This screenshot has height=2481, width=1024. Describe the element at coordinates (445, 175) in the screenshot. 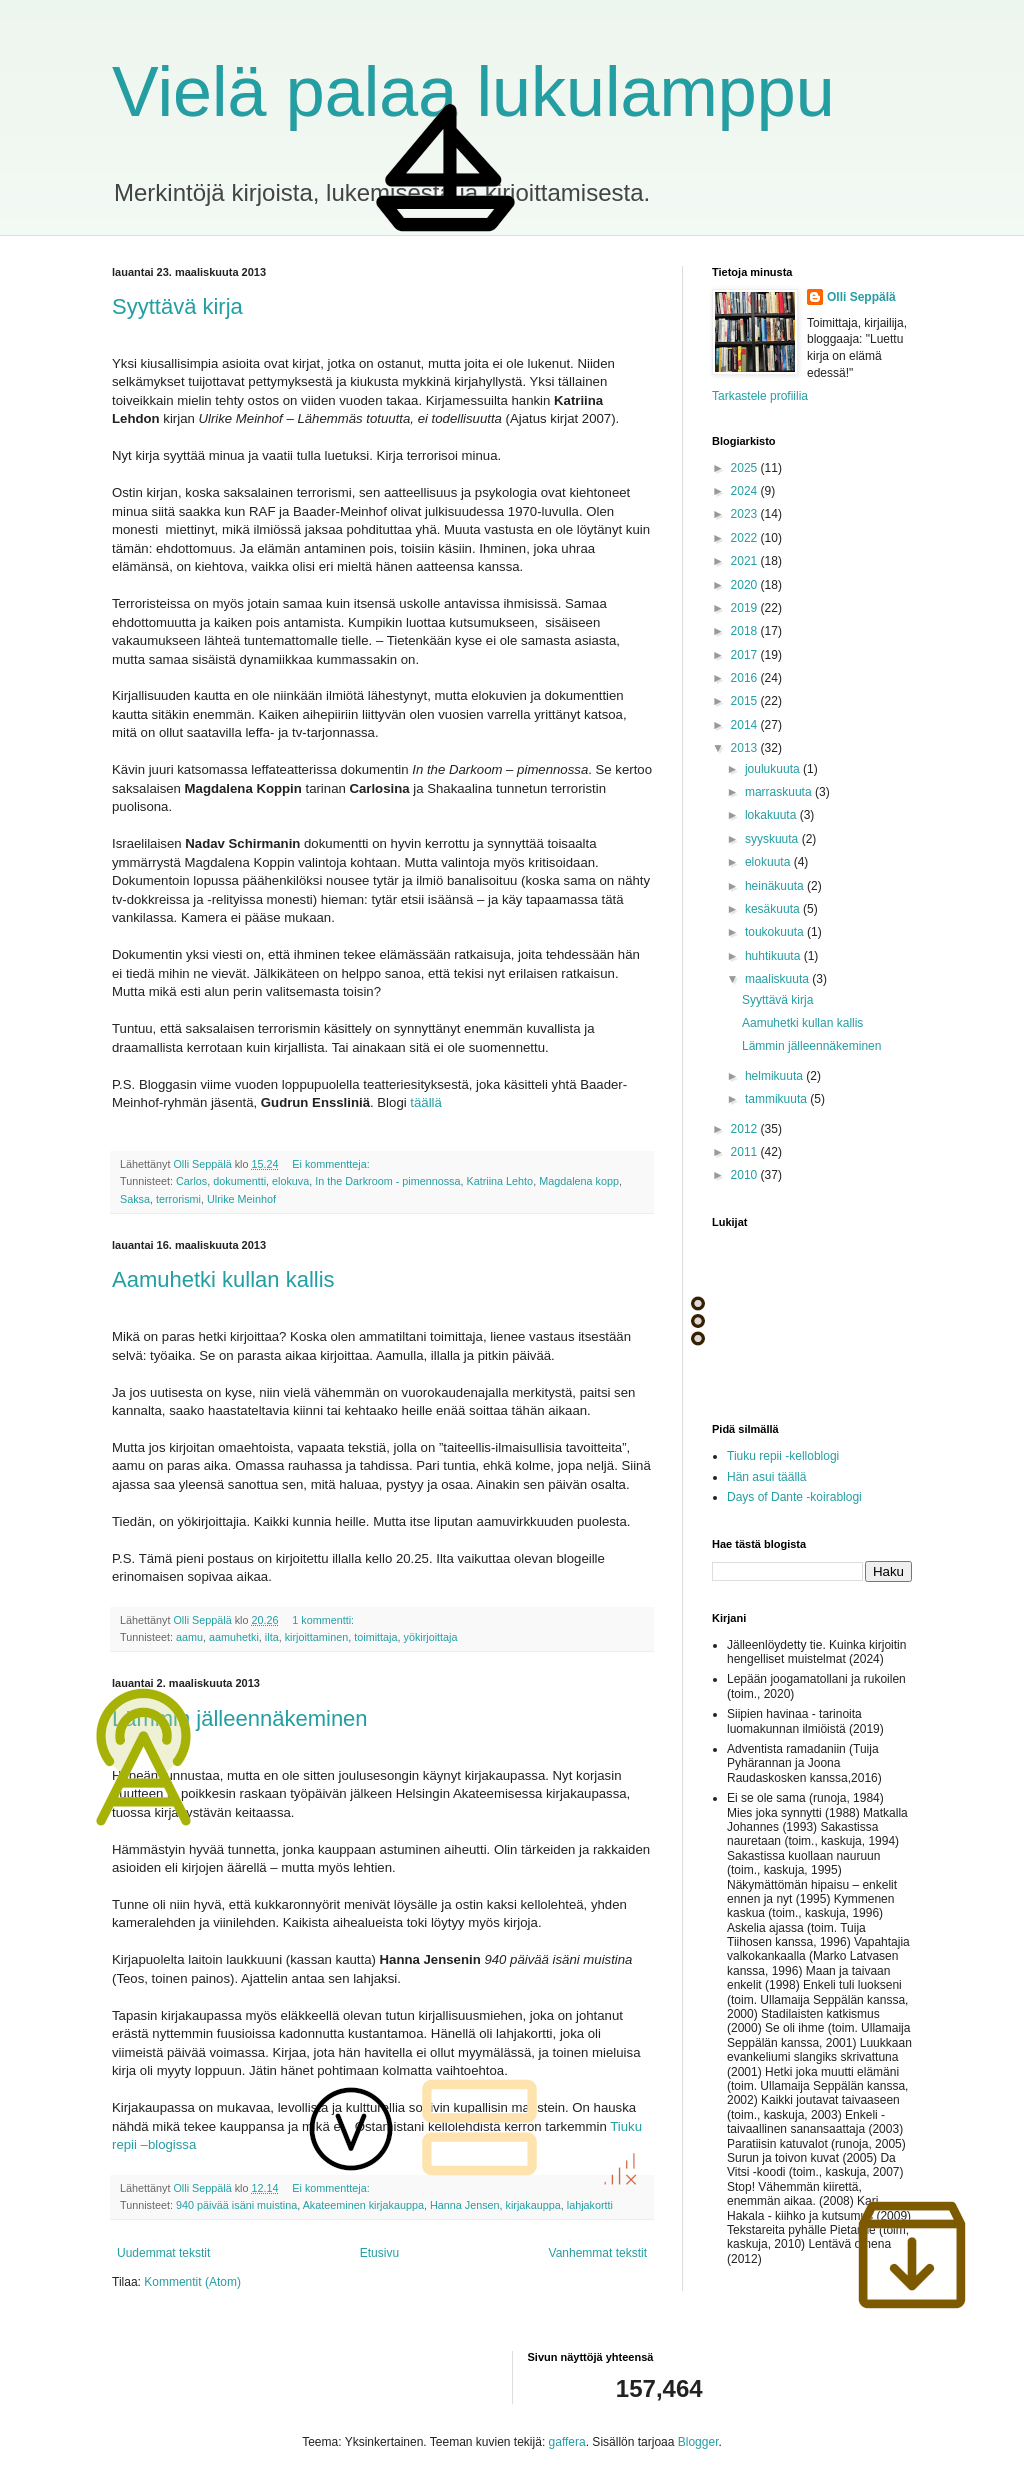

I see `access marine or boating features` at that location.